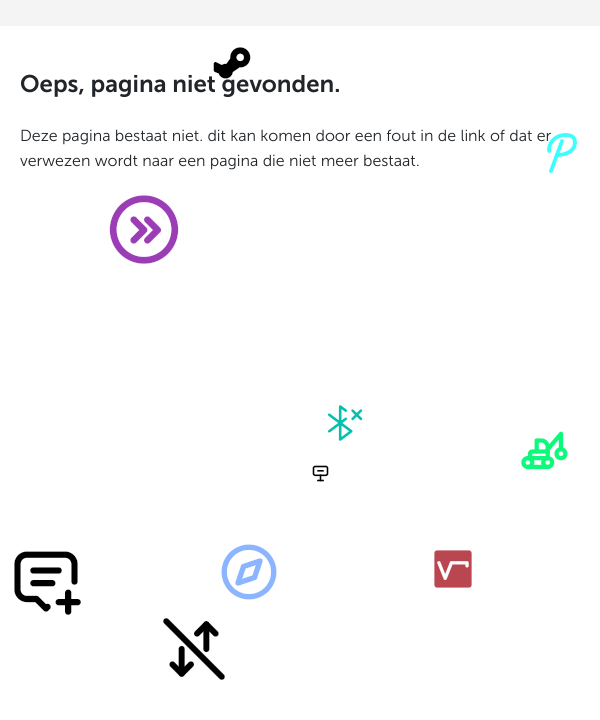 The width and height of the screenshot is (600, 720). I want to click on compose a new message, so click(46, 580).